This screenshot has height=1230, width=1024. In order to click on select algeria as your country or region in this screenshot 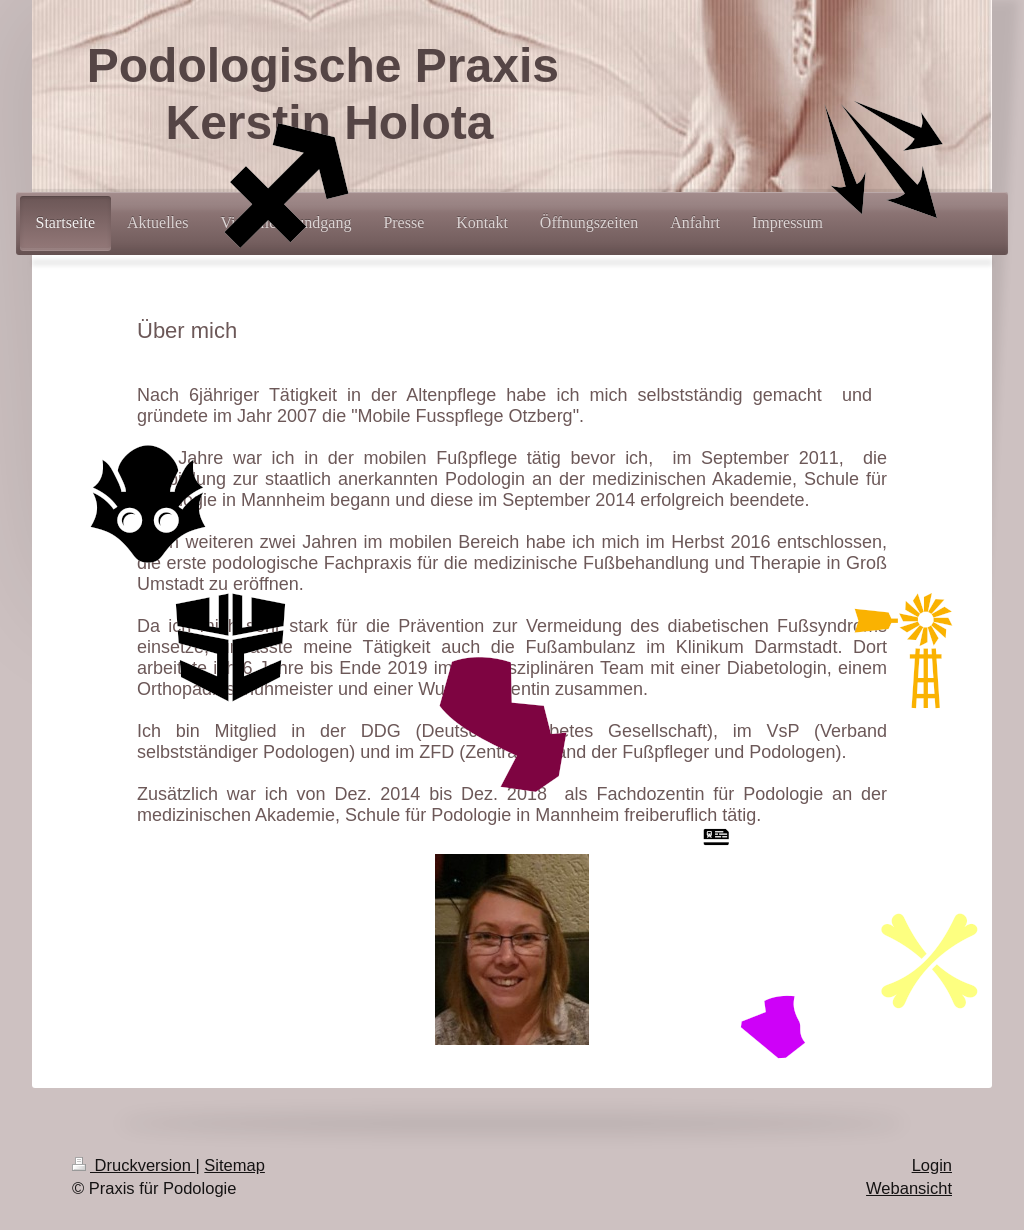, I will do `click(773, 1027)`.